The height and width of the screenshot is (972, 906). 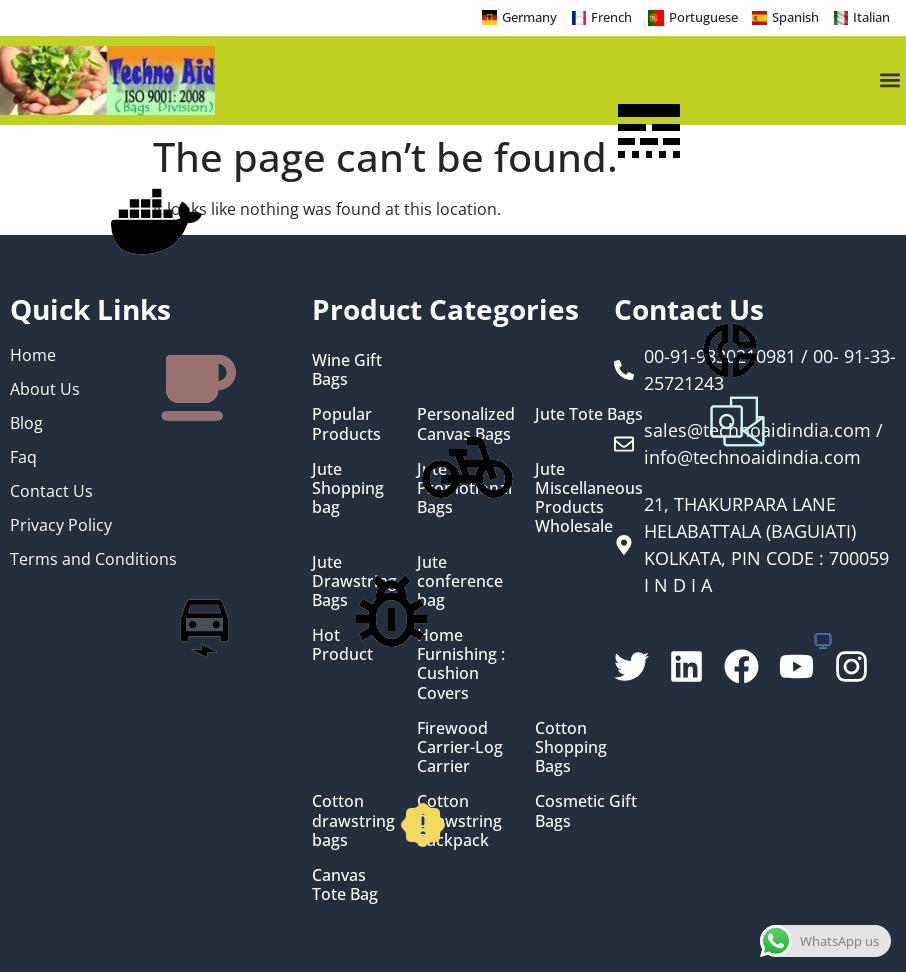 I want to click on docker container management, so click(x=156, y=221).